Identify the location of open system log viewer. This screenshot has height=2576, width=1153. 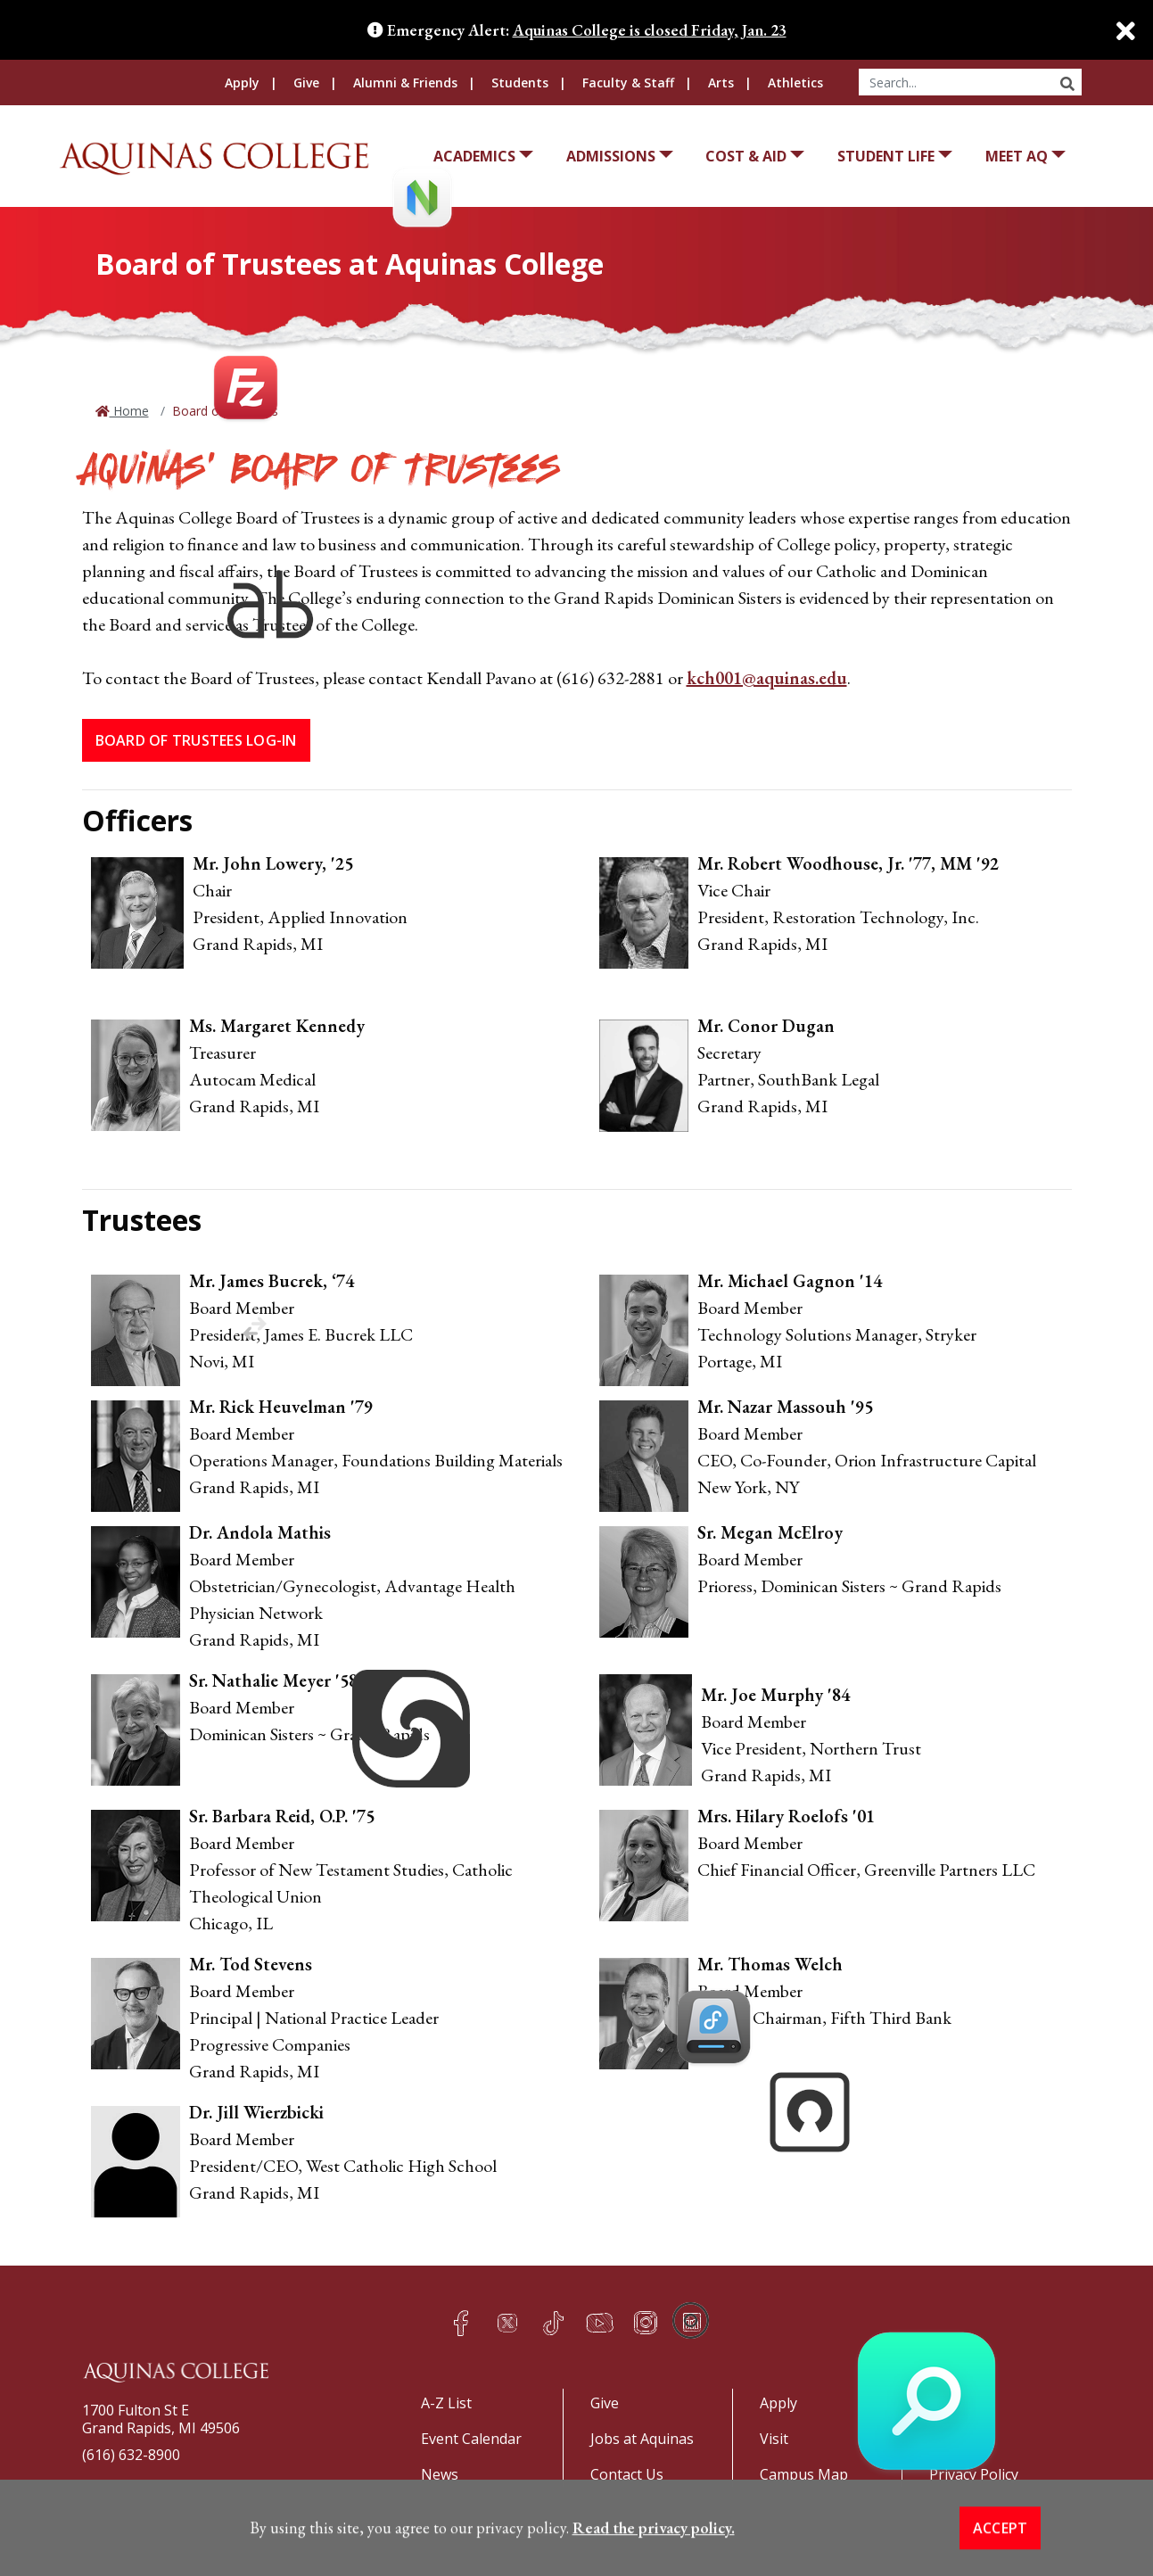
(927, 2401).